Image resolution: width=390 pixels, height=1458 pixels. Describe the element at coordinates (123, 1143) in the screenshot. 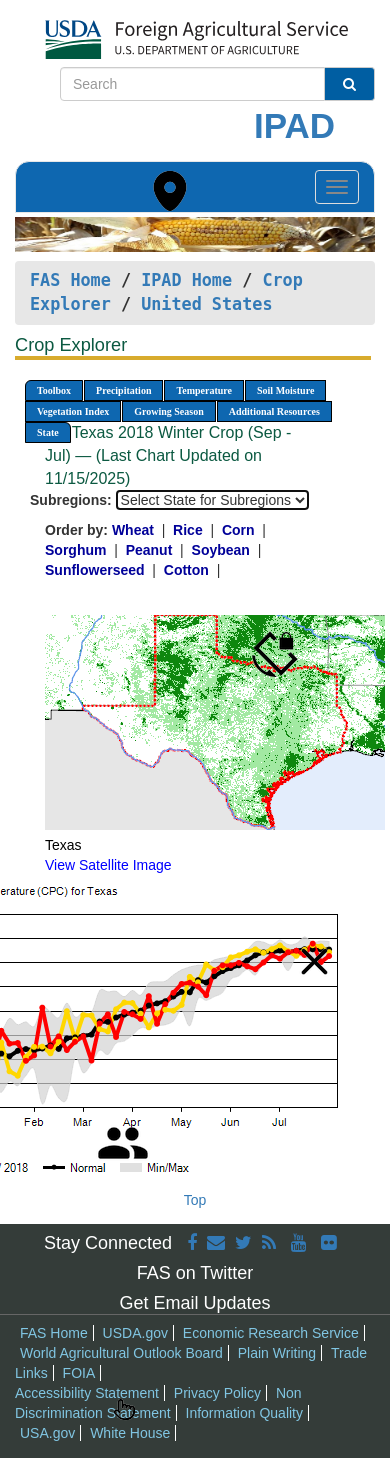

I see `view contacts or people list` at that location.